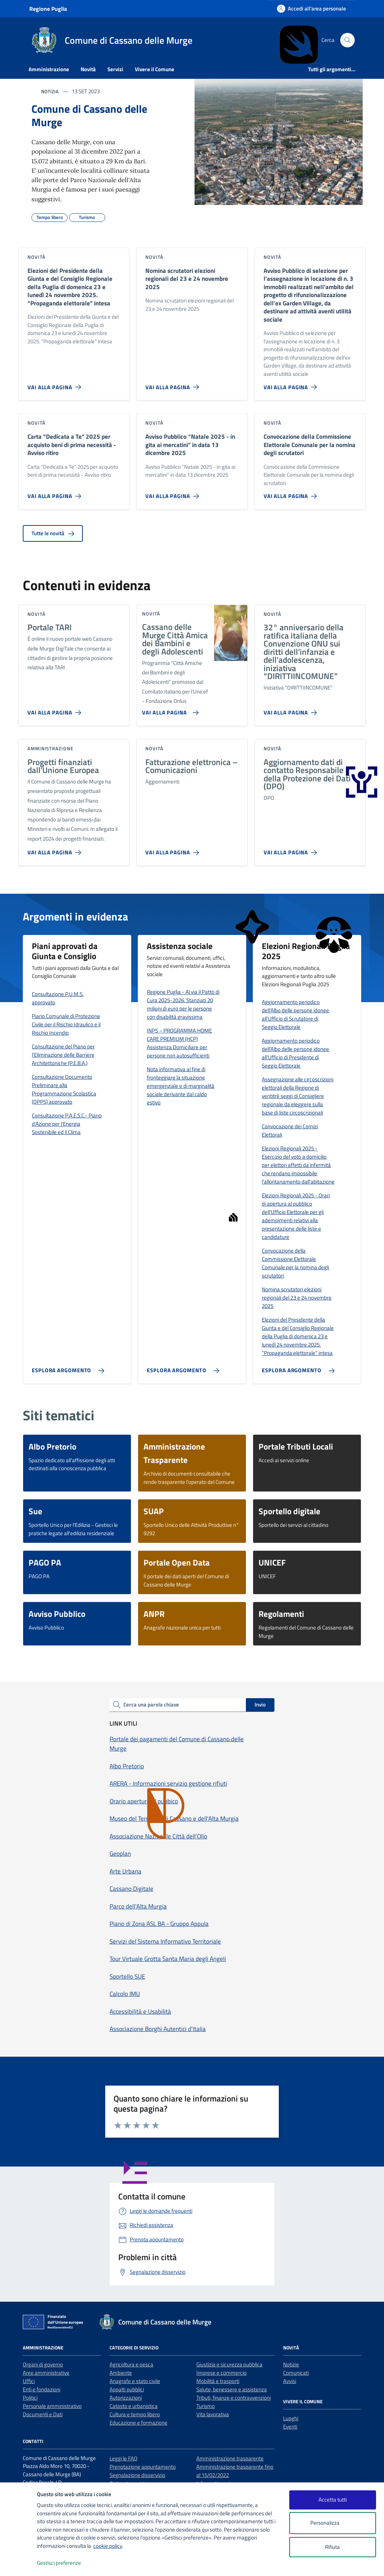 This screenshot has height=2576, width=384. Describe the element at coordinates (233, 1217) in the screenshot. I see `open the kasa smart home app` at that location.